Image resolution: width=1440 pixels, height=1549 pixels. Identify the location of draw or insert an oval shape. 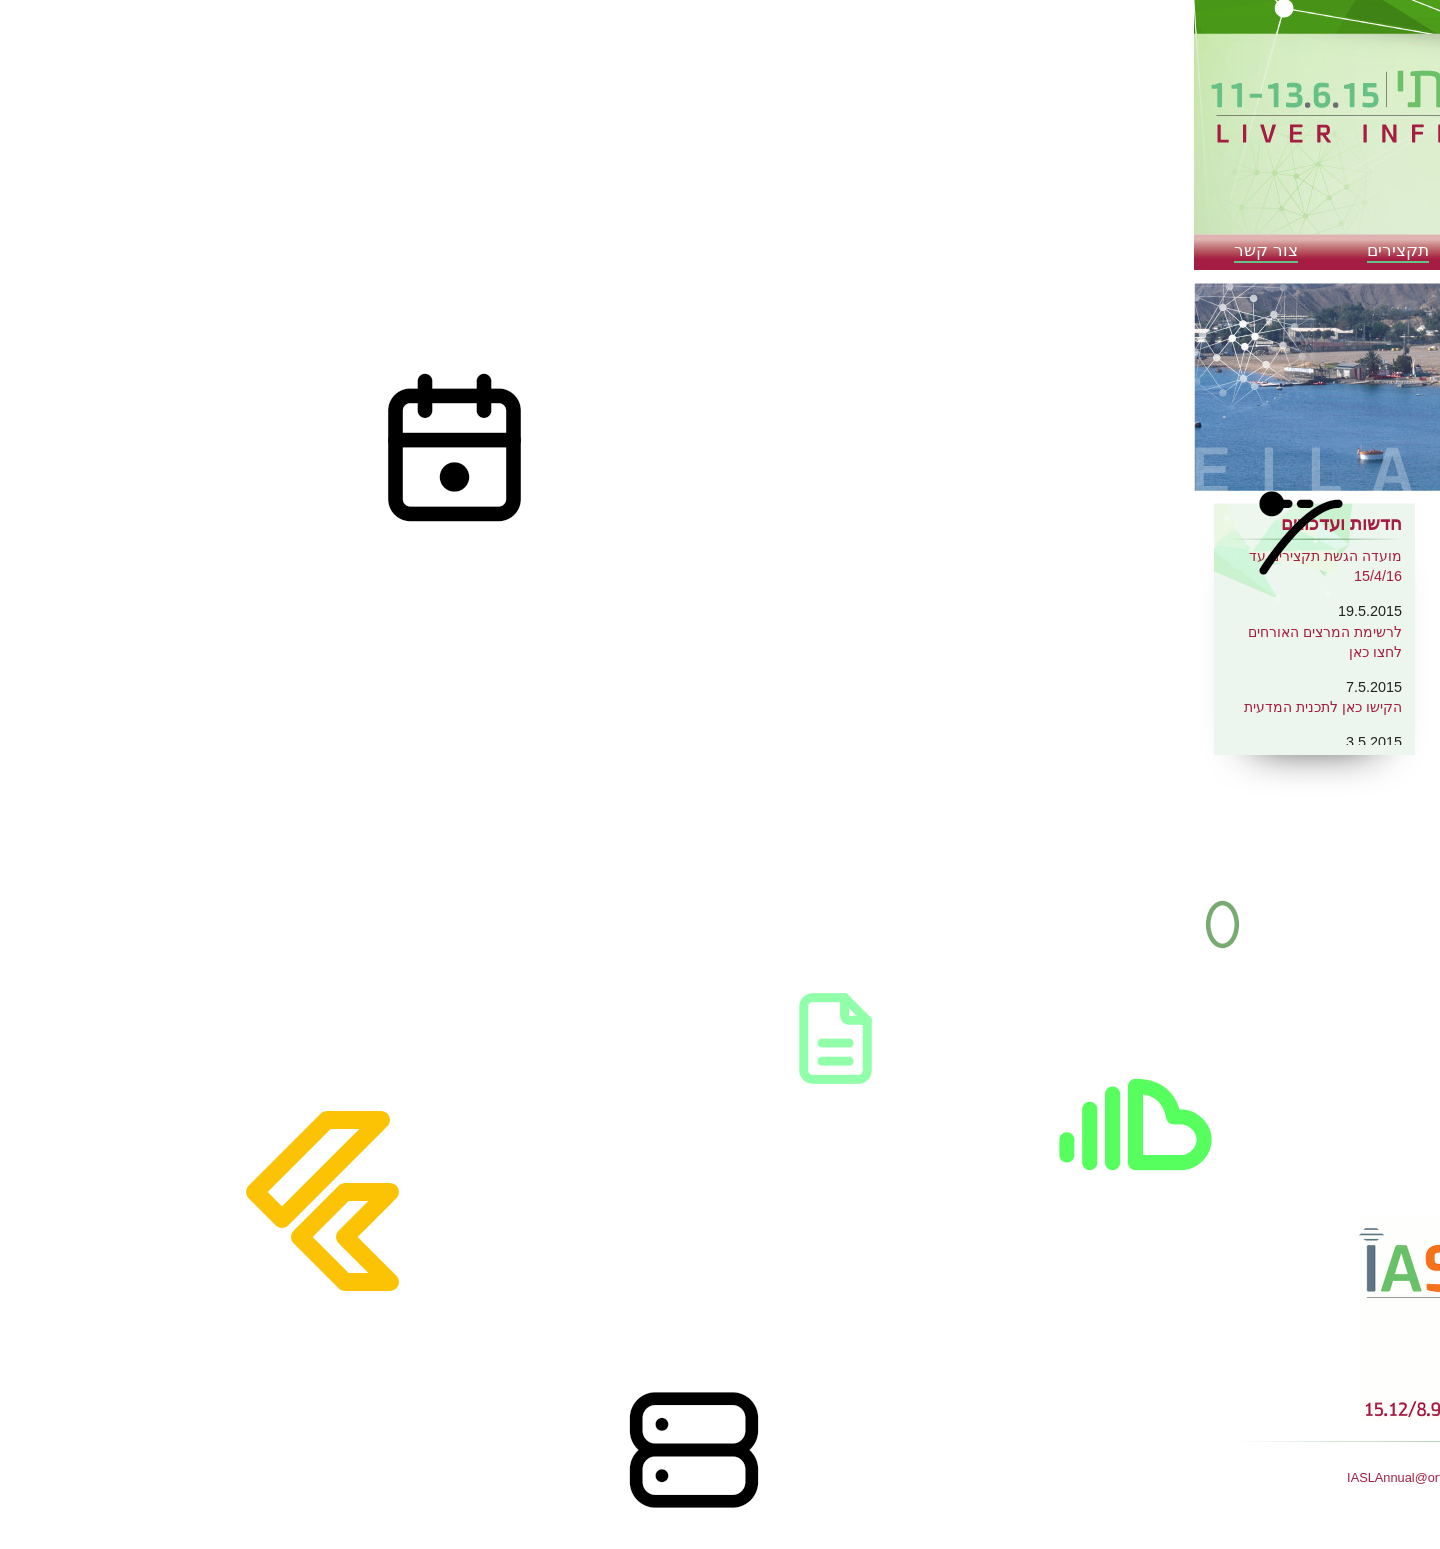
(1222, 924).